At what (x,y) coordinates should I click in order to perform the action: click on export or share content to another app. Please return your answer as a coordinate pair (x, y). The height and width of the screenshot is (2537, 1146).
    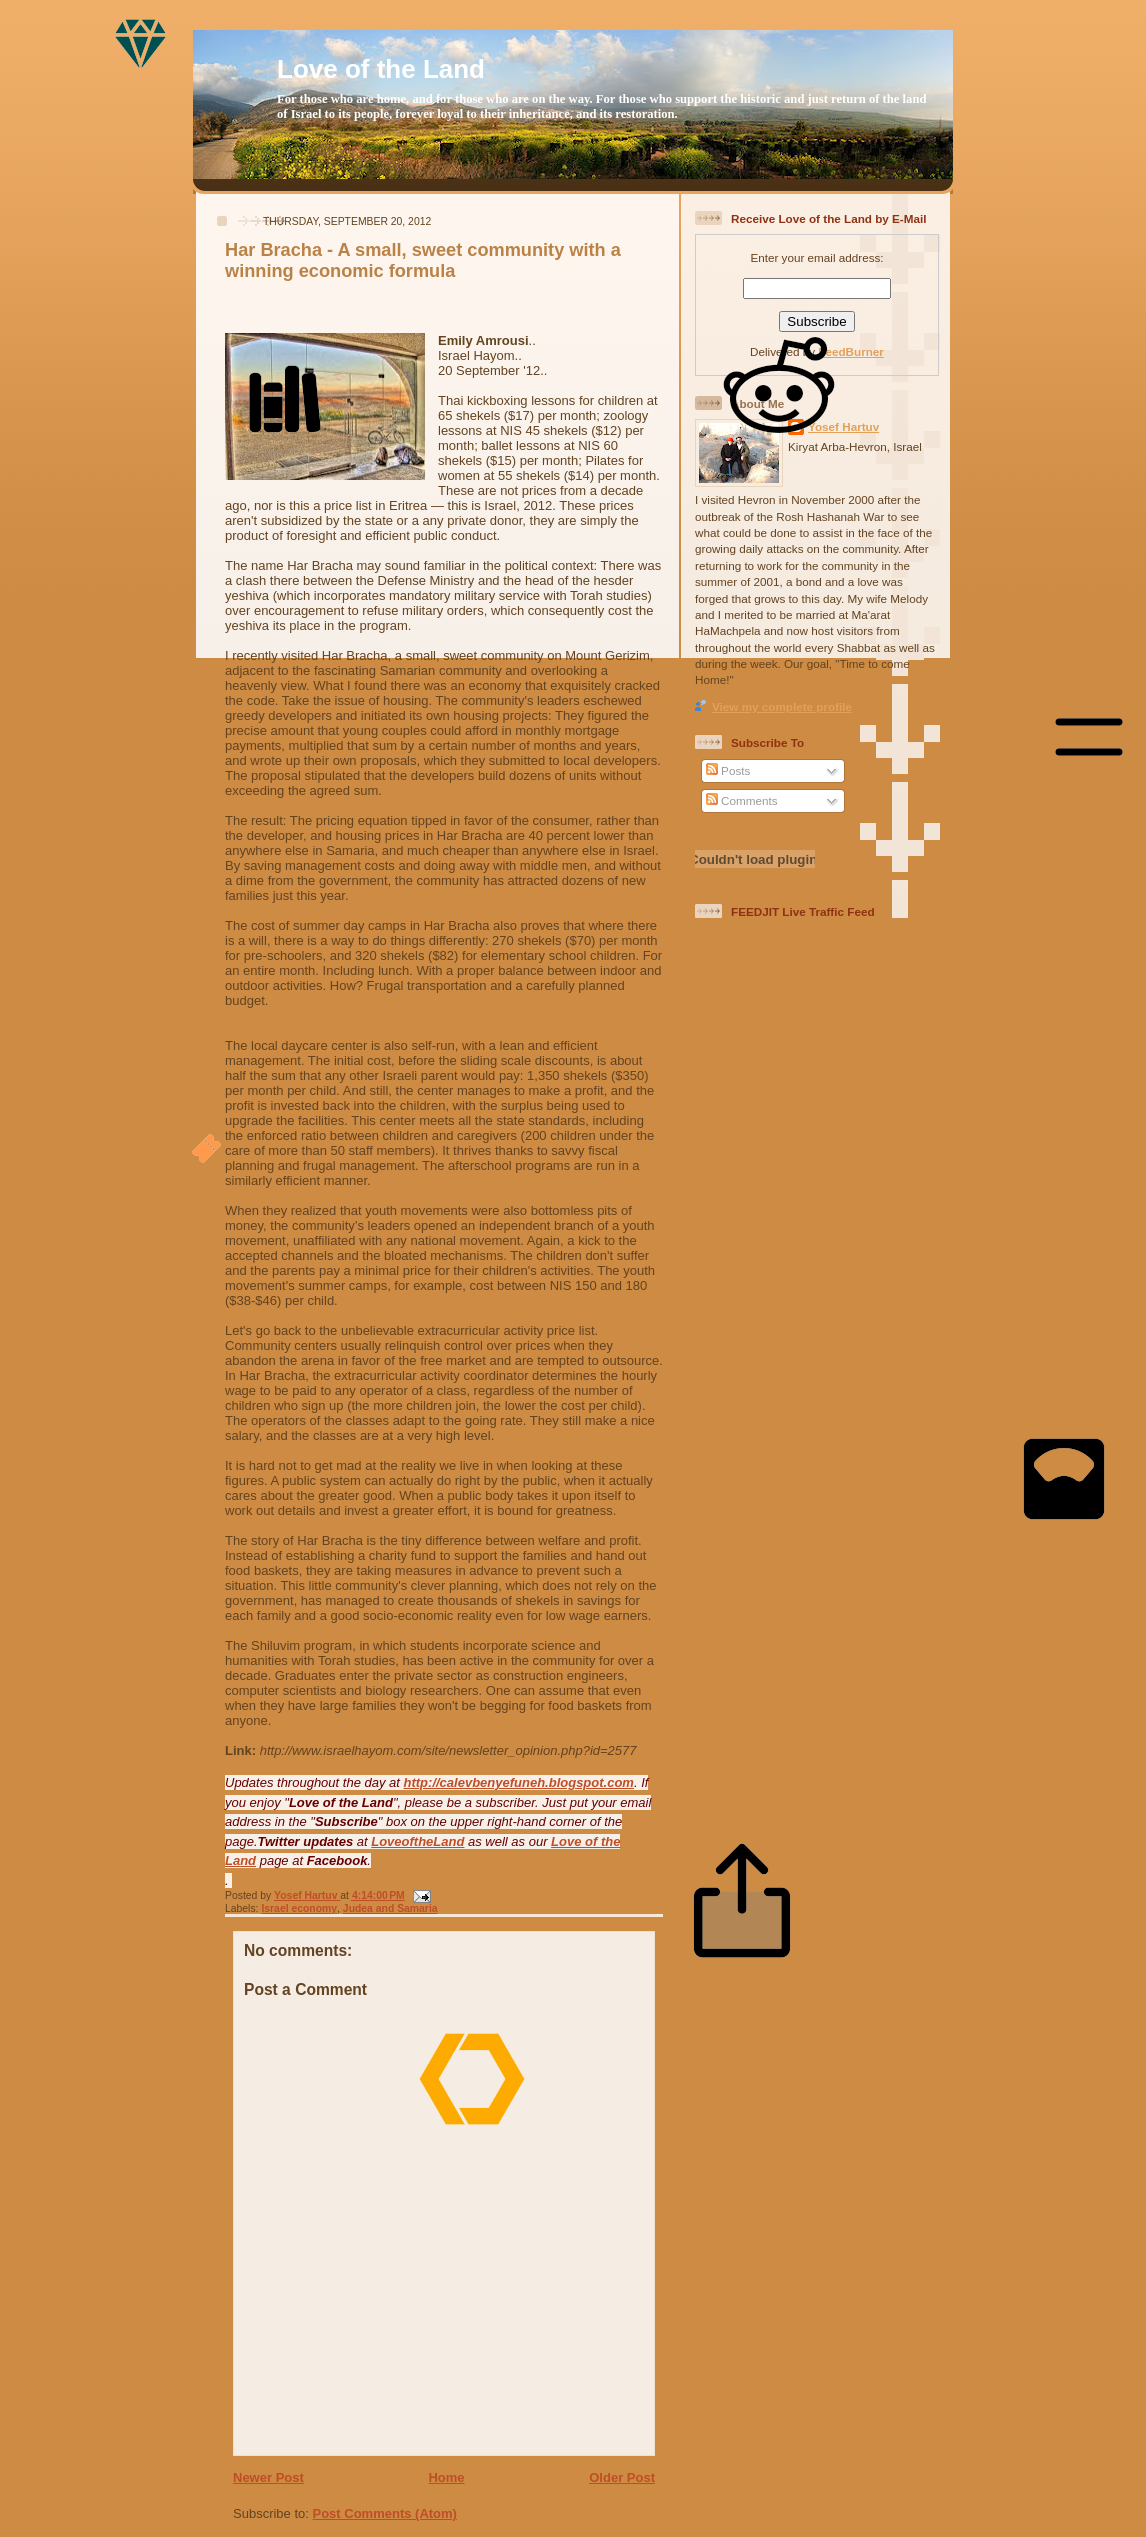
    Looking at the image, I should click on (742, 1905).